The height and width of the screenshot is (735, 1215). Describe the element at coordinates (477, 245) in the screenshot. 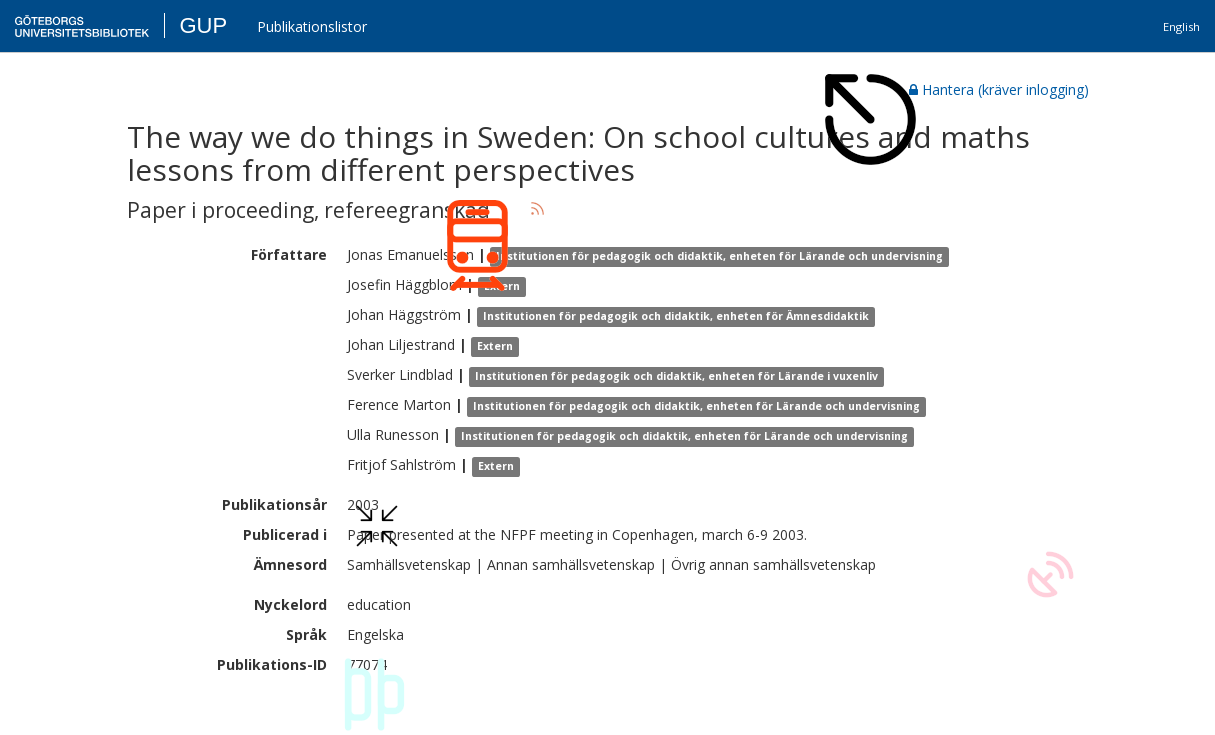

I see `view subway or metro transit options` at that location.